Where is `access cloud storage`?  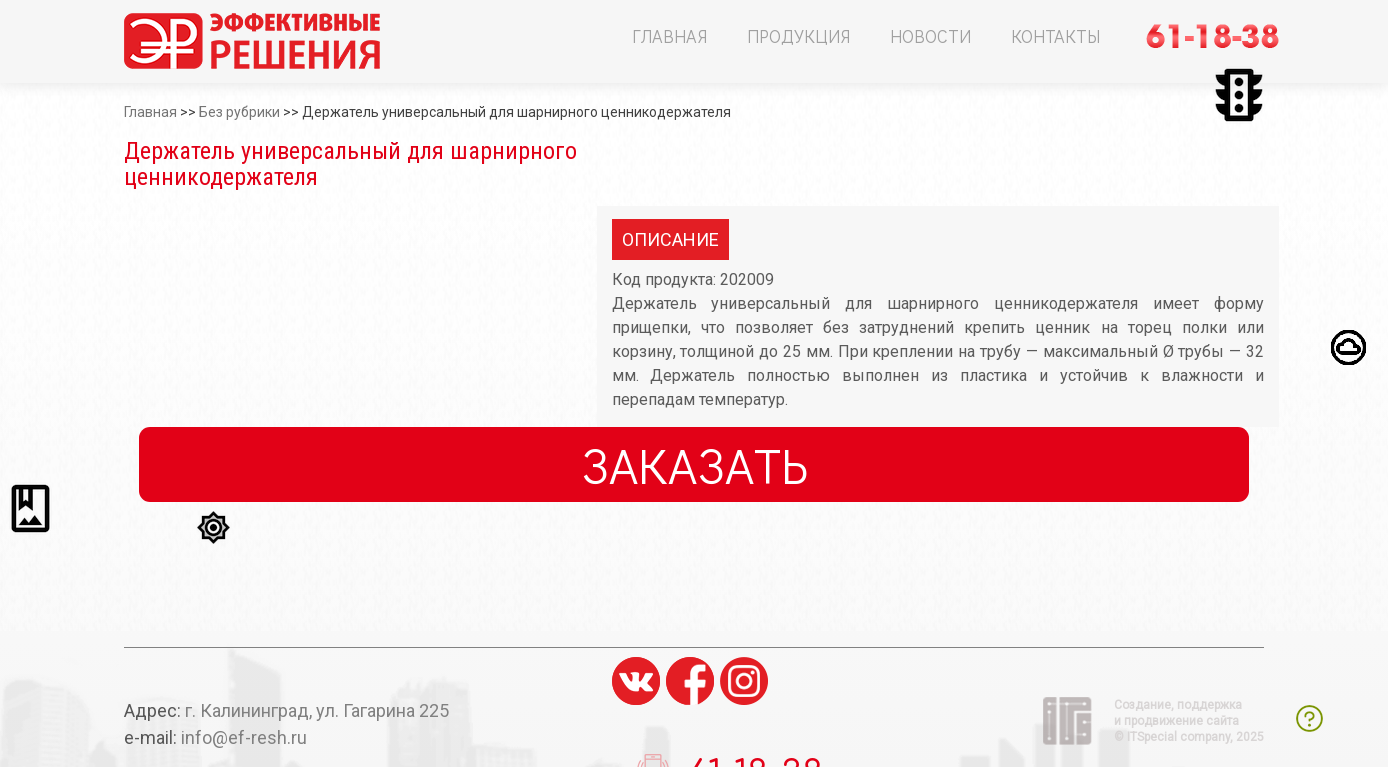
access cloud storage is located at coordinates (1348, 347).